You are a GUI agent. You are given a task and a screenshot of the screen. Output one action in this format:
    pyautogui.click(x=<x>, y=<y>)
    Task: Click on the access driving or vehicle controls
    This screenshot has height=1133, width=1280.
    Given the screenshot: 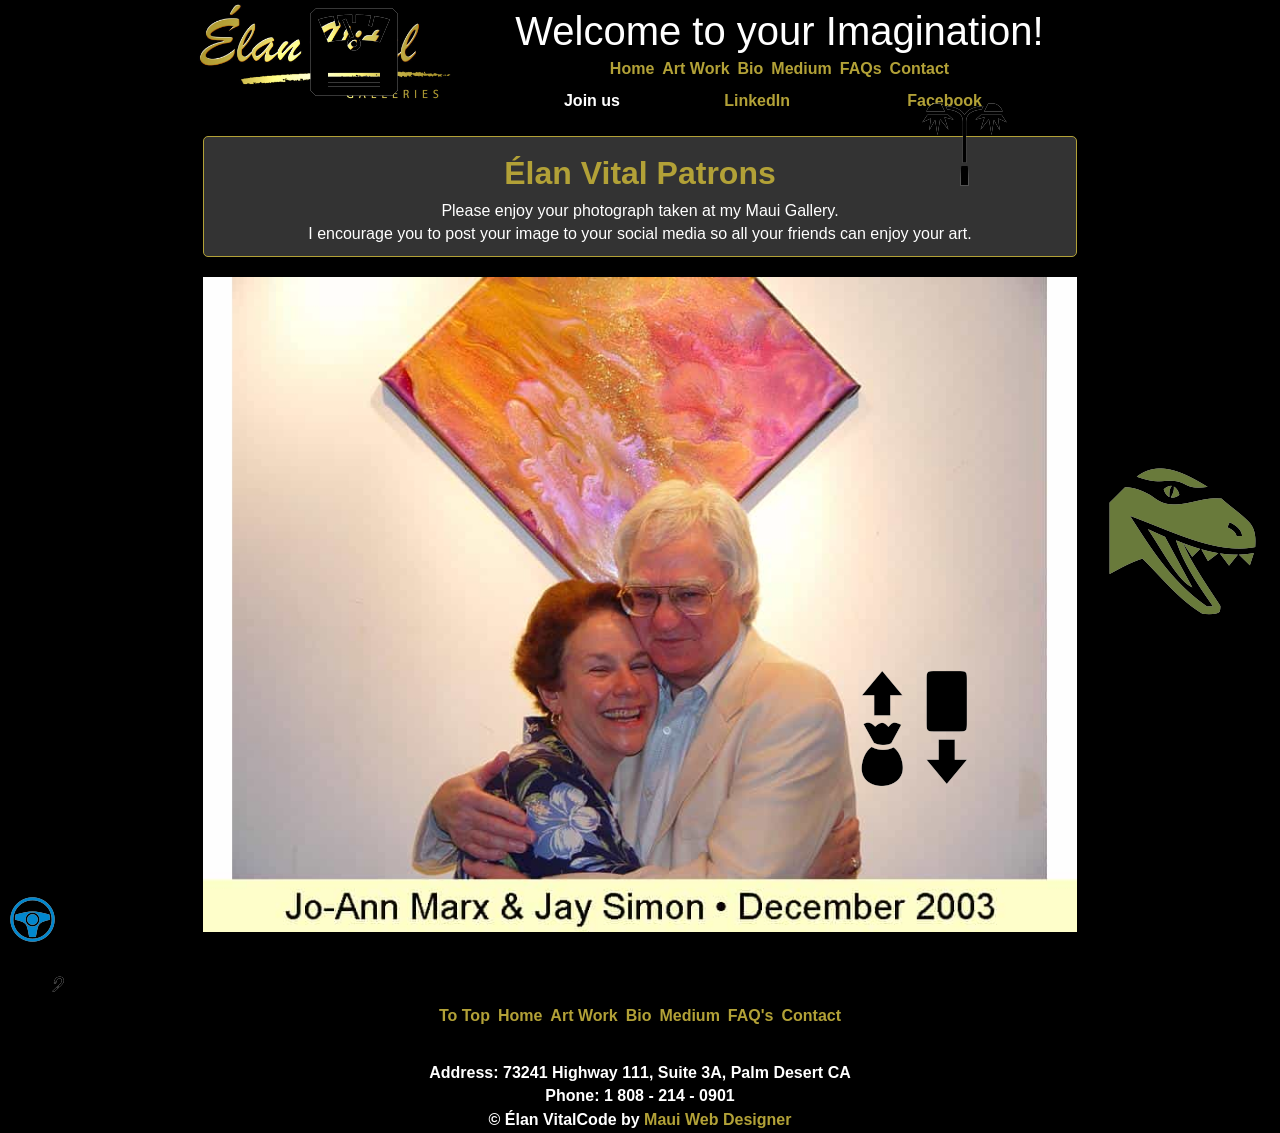 What is the action you would take?
    pyautogui.click(x=32, y=919)
    